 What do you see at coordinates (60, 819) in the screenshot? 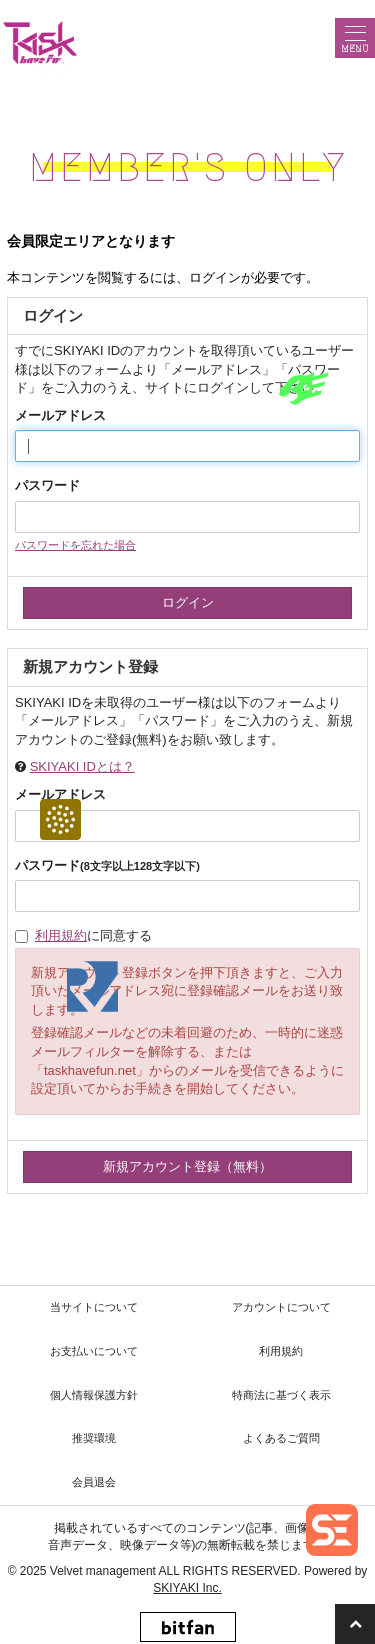
I see `open the Photocrowd app` at bounding box center [60, 819].